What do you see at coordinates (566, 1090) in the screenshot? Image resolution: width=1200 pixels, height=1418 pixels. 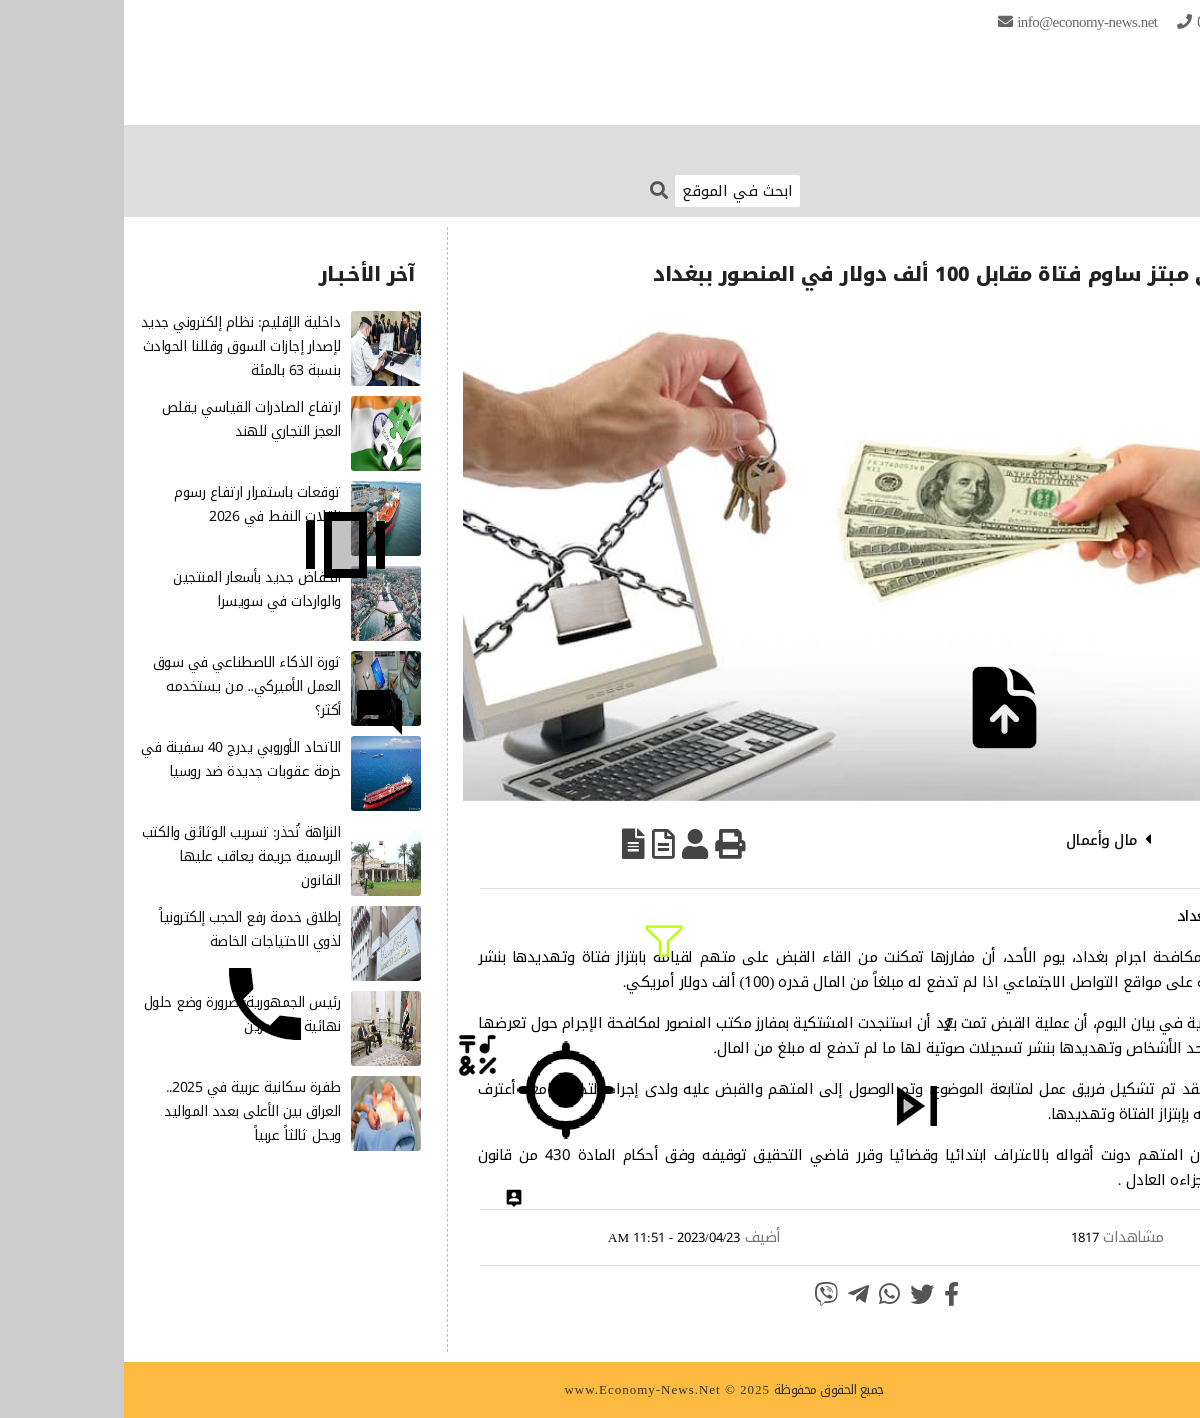 I see `indicates GPS location is locked and active` at bounding box center [566, 1090].